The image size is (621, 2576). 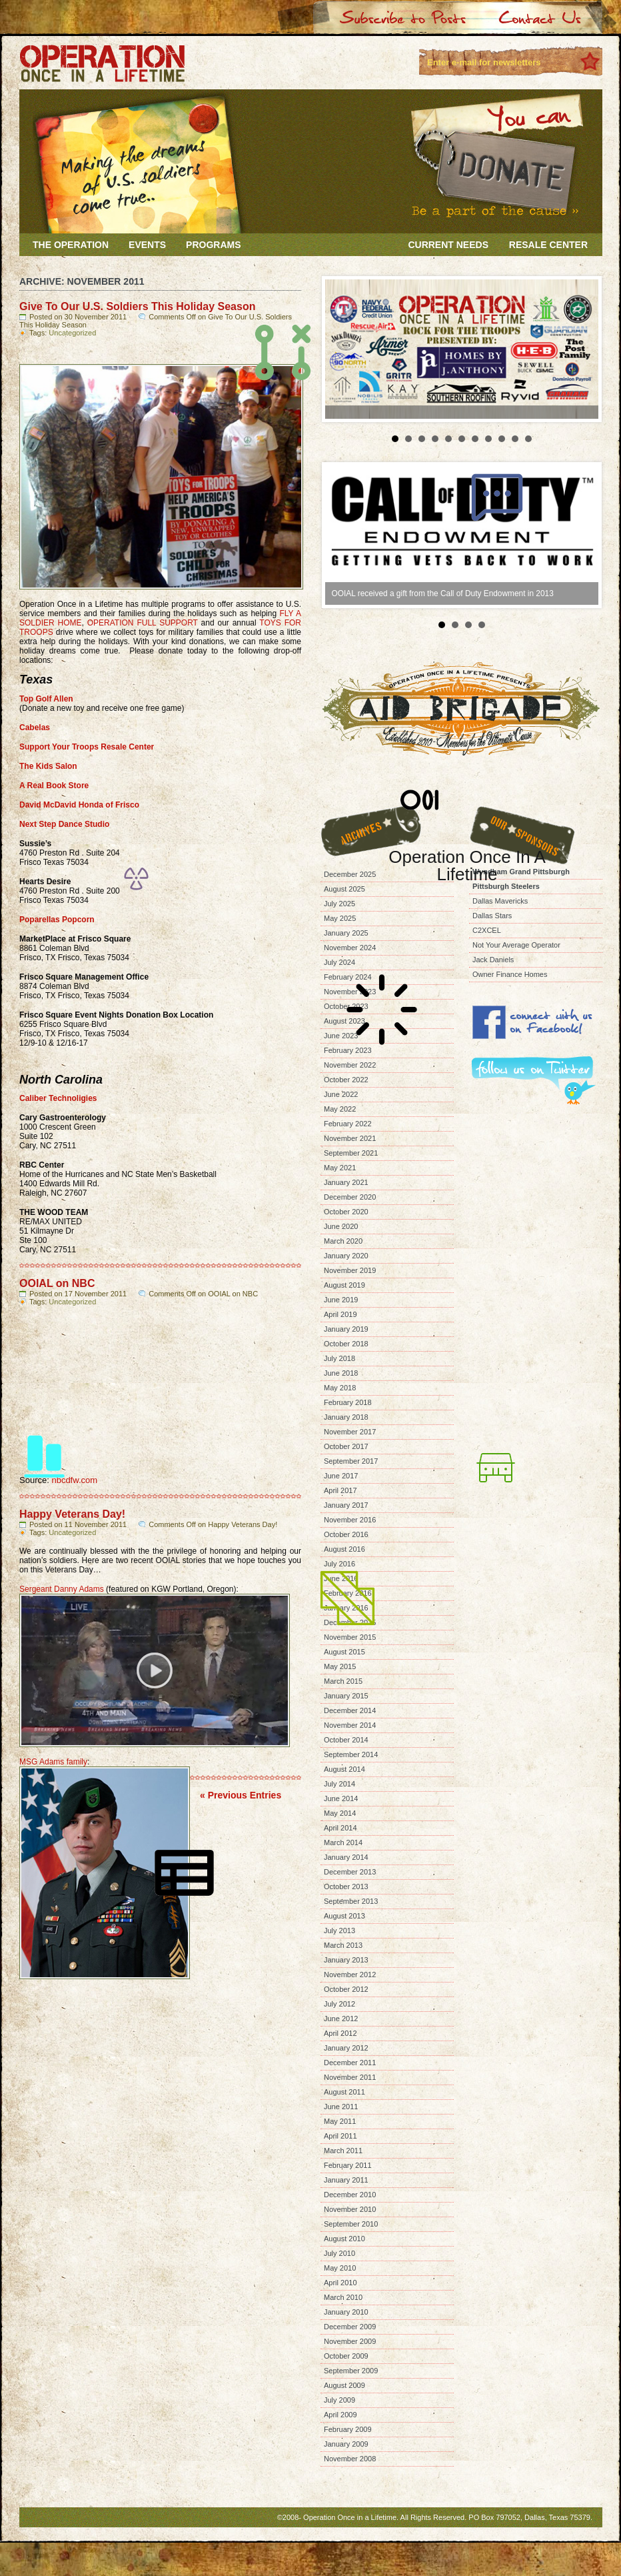 What do you see at coordinates (283, 352) in the screenshot?
I see `a closed or rejected pull request` at bounding box center [283, 352].